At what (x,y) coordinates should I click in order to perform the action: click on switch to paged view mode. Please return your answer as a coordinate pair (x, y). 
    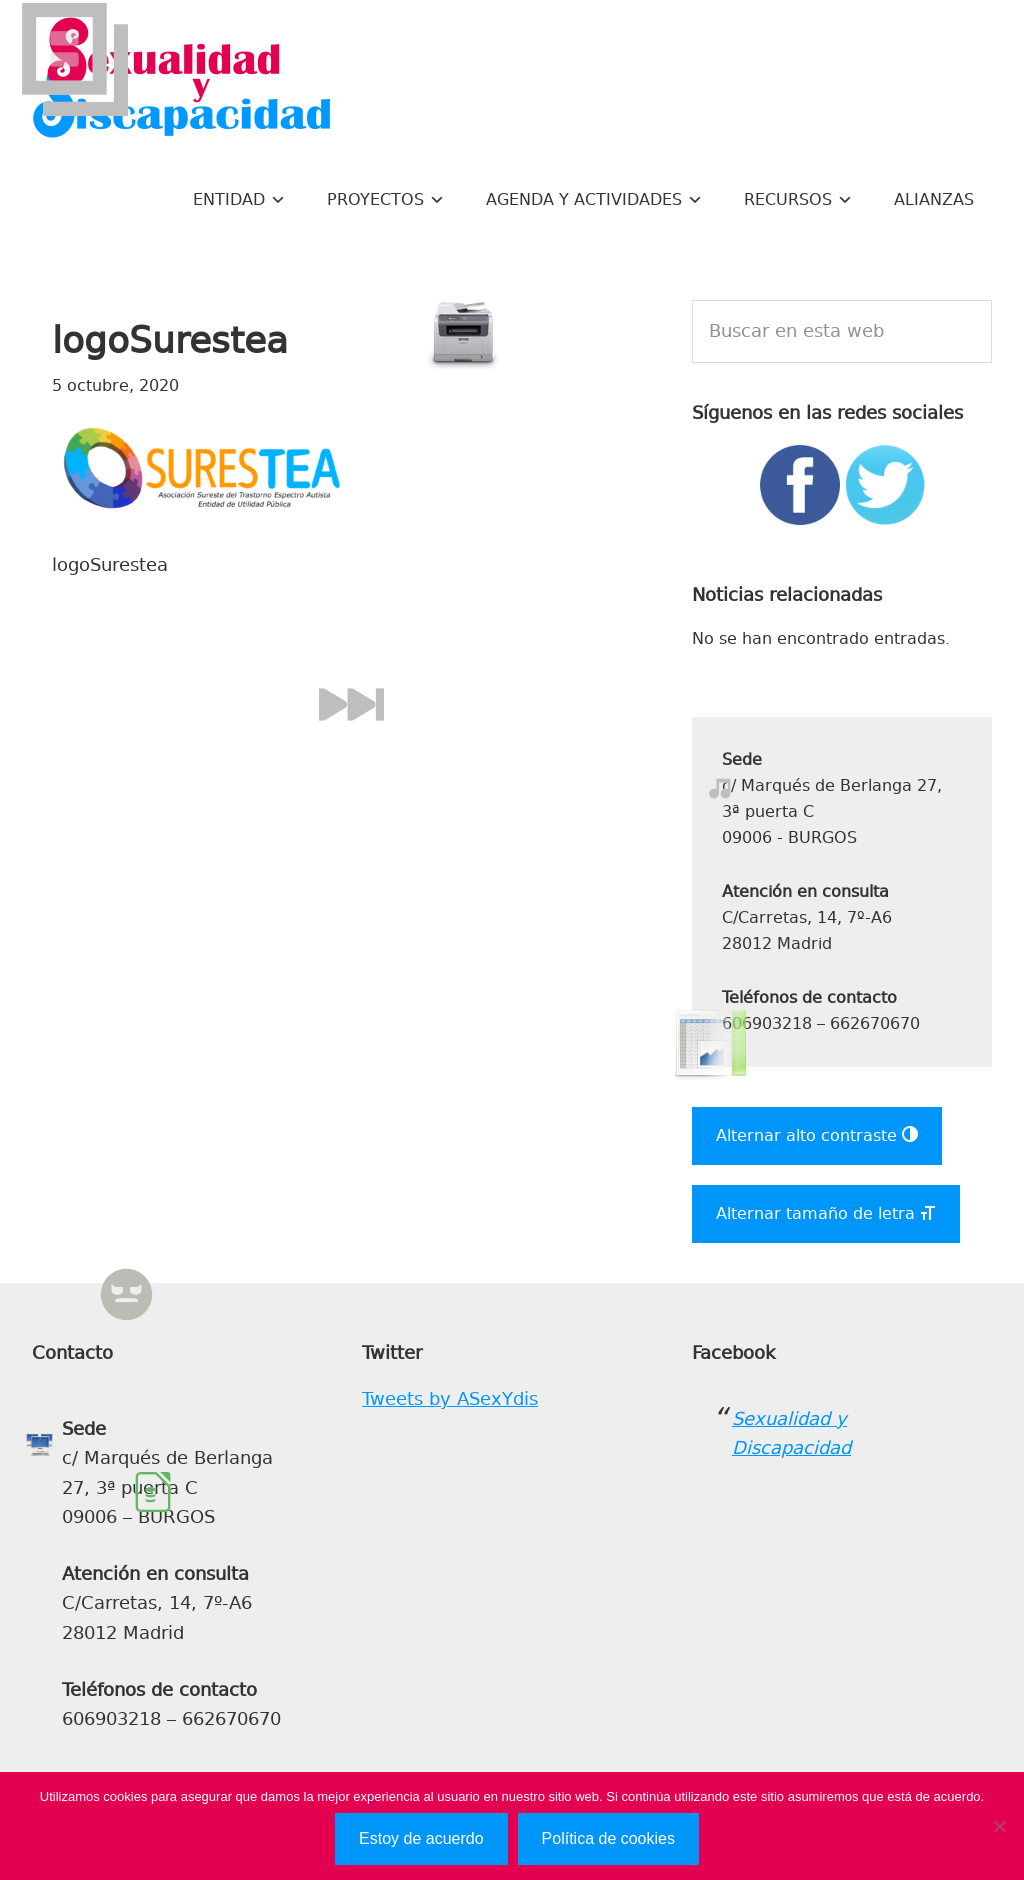
    Looking at the image, I should click on (71, 59).